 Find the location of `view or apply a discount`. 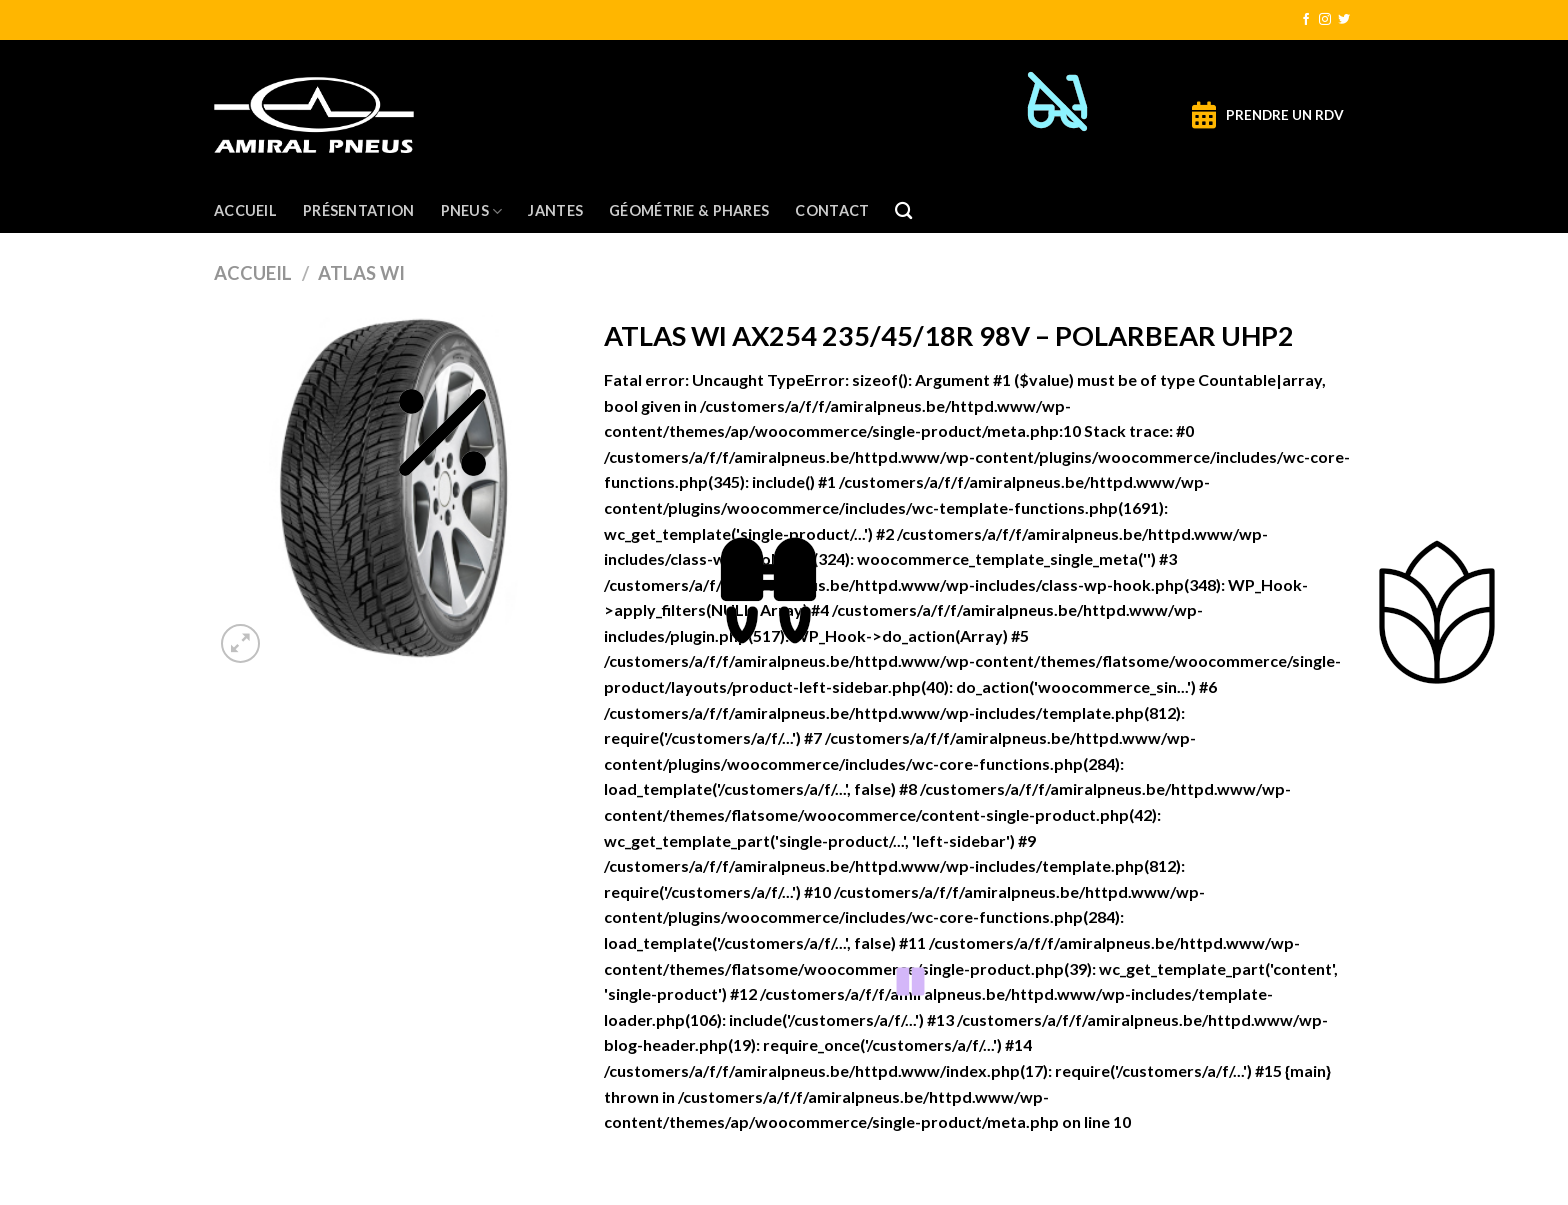

view or apply a discount is located at coordinates (442, 432).